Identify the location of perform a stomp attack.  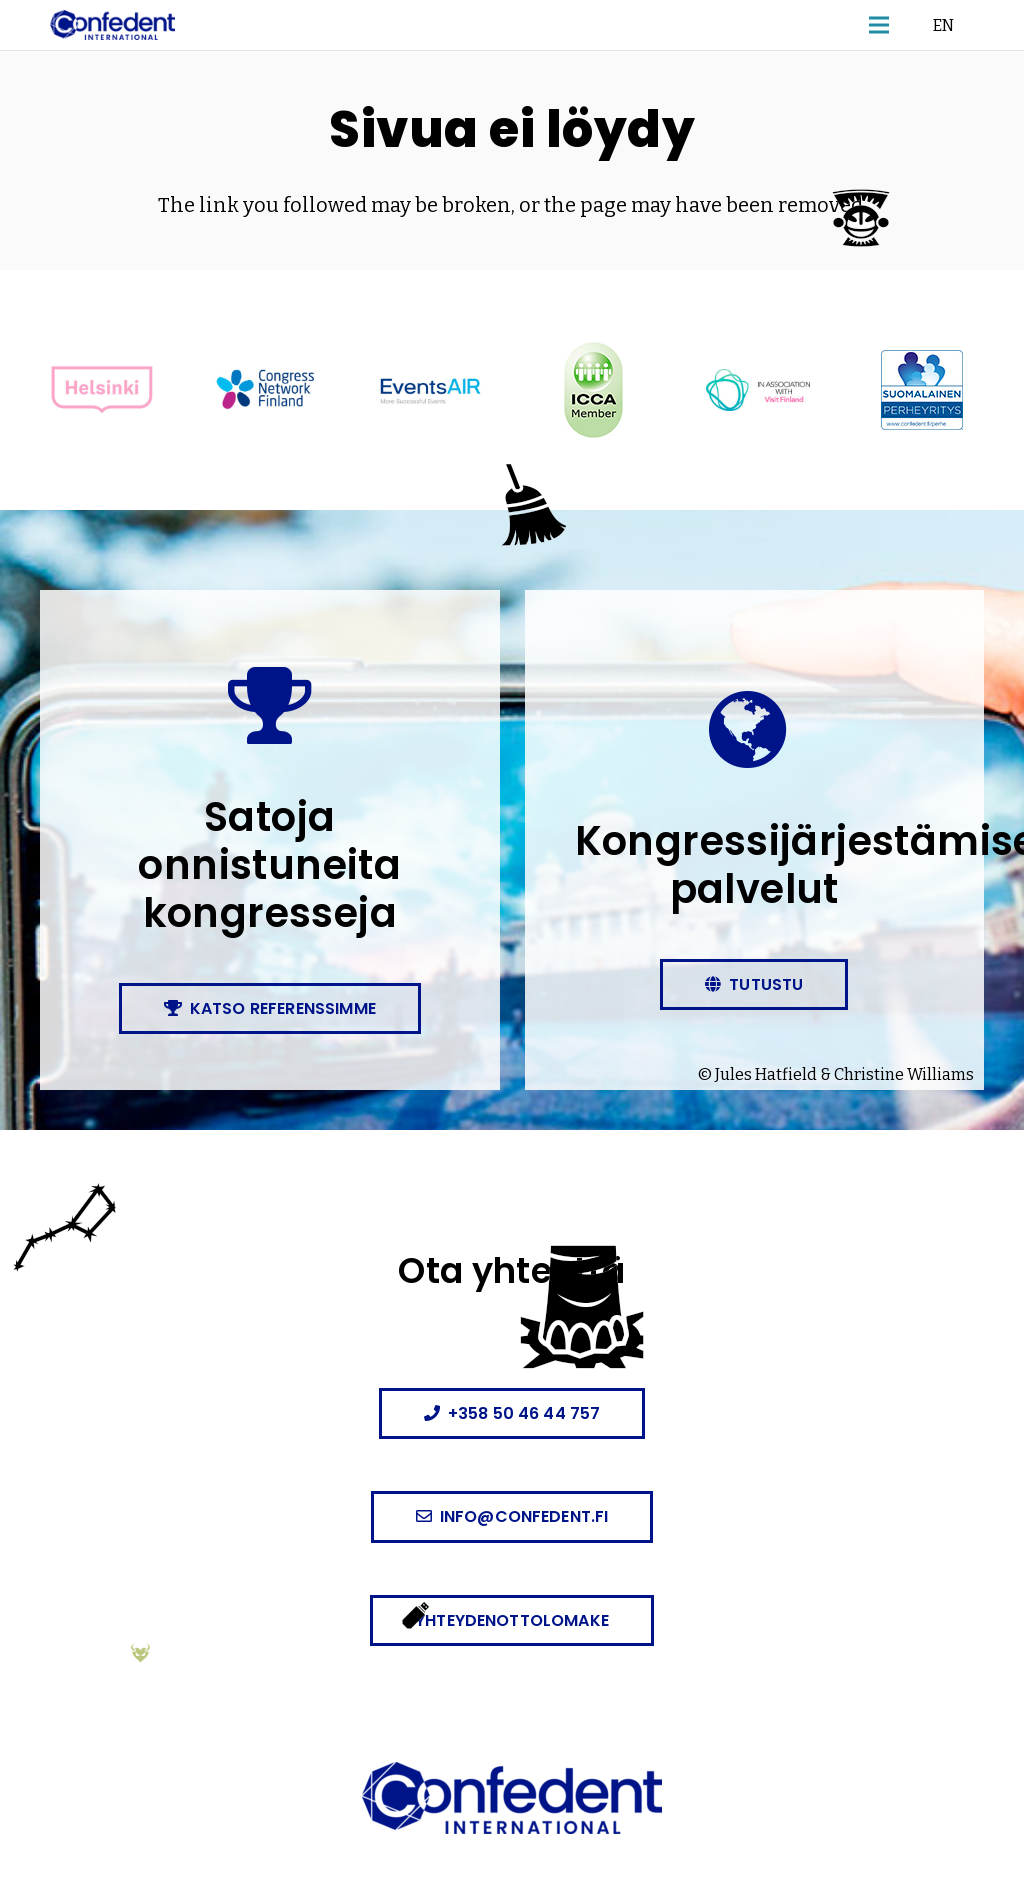
(582, 1307).